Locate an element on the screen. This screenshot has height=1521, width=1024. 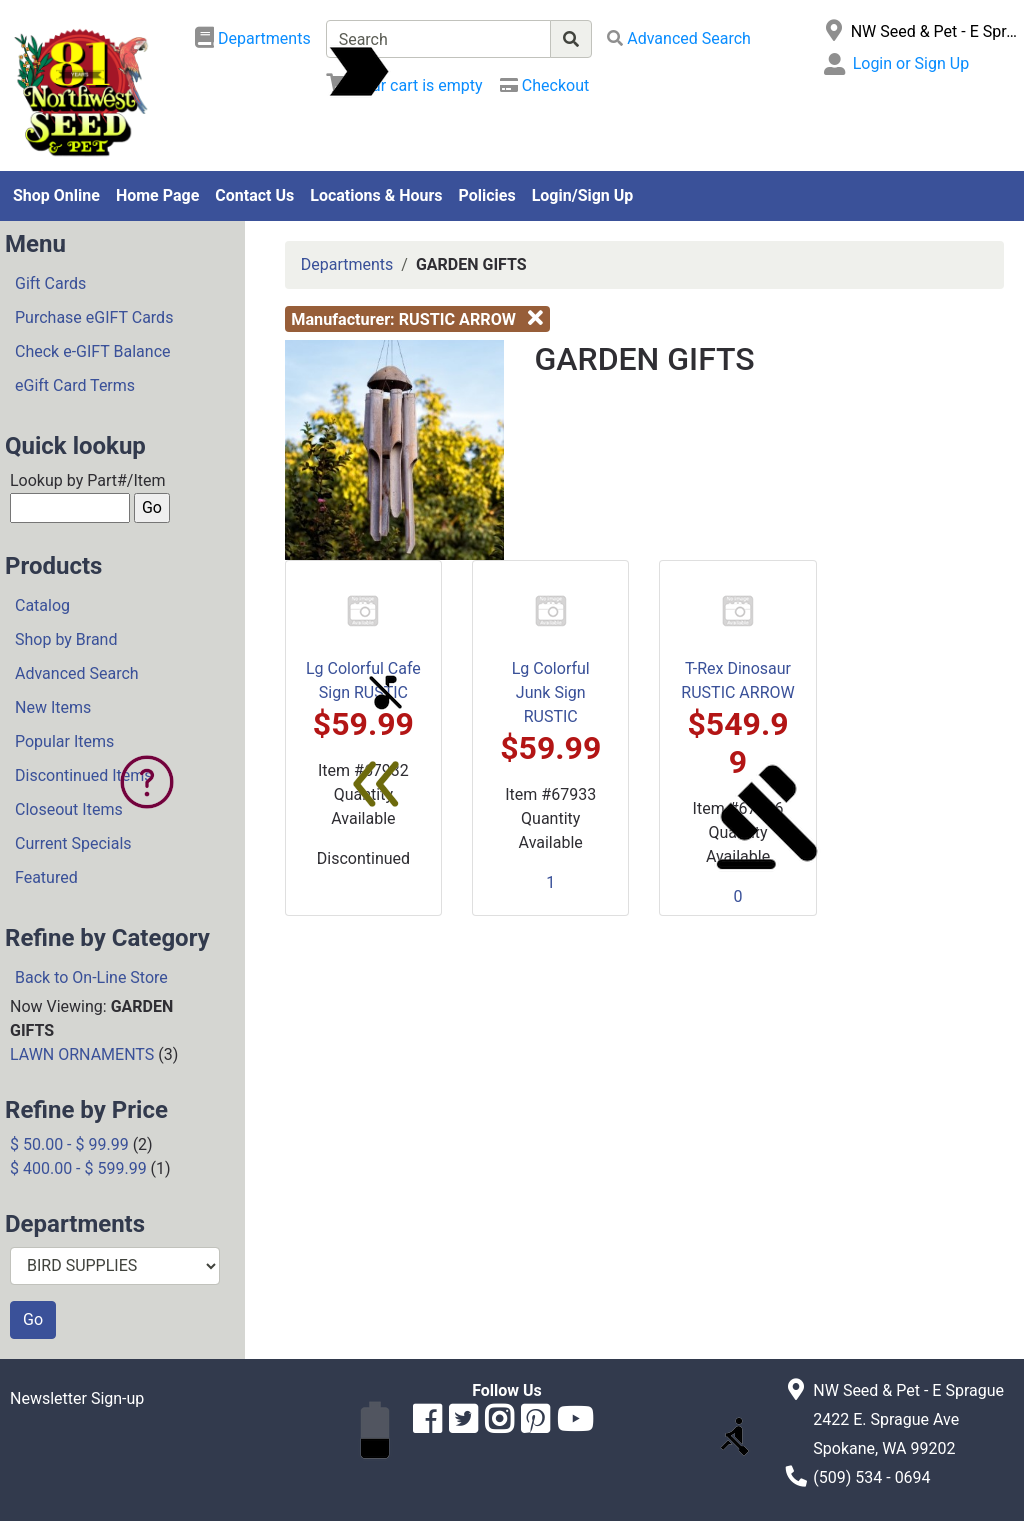
access rowing or kayaking activities is located at coordinates (734, 1436).